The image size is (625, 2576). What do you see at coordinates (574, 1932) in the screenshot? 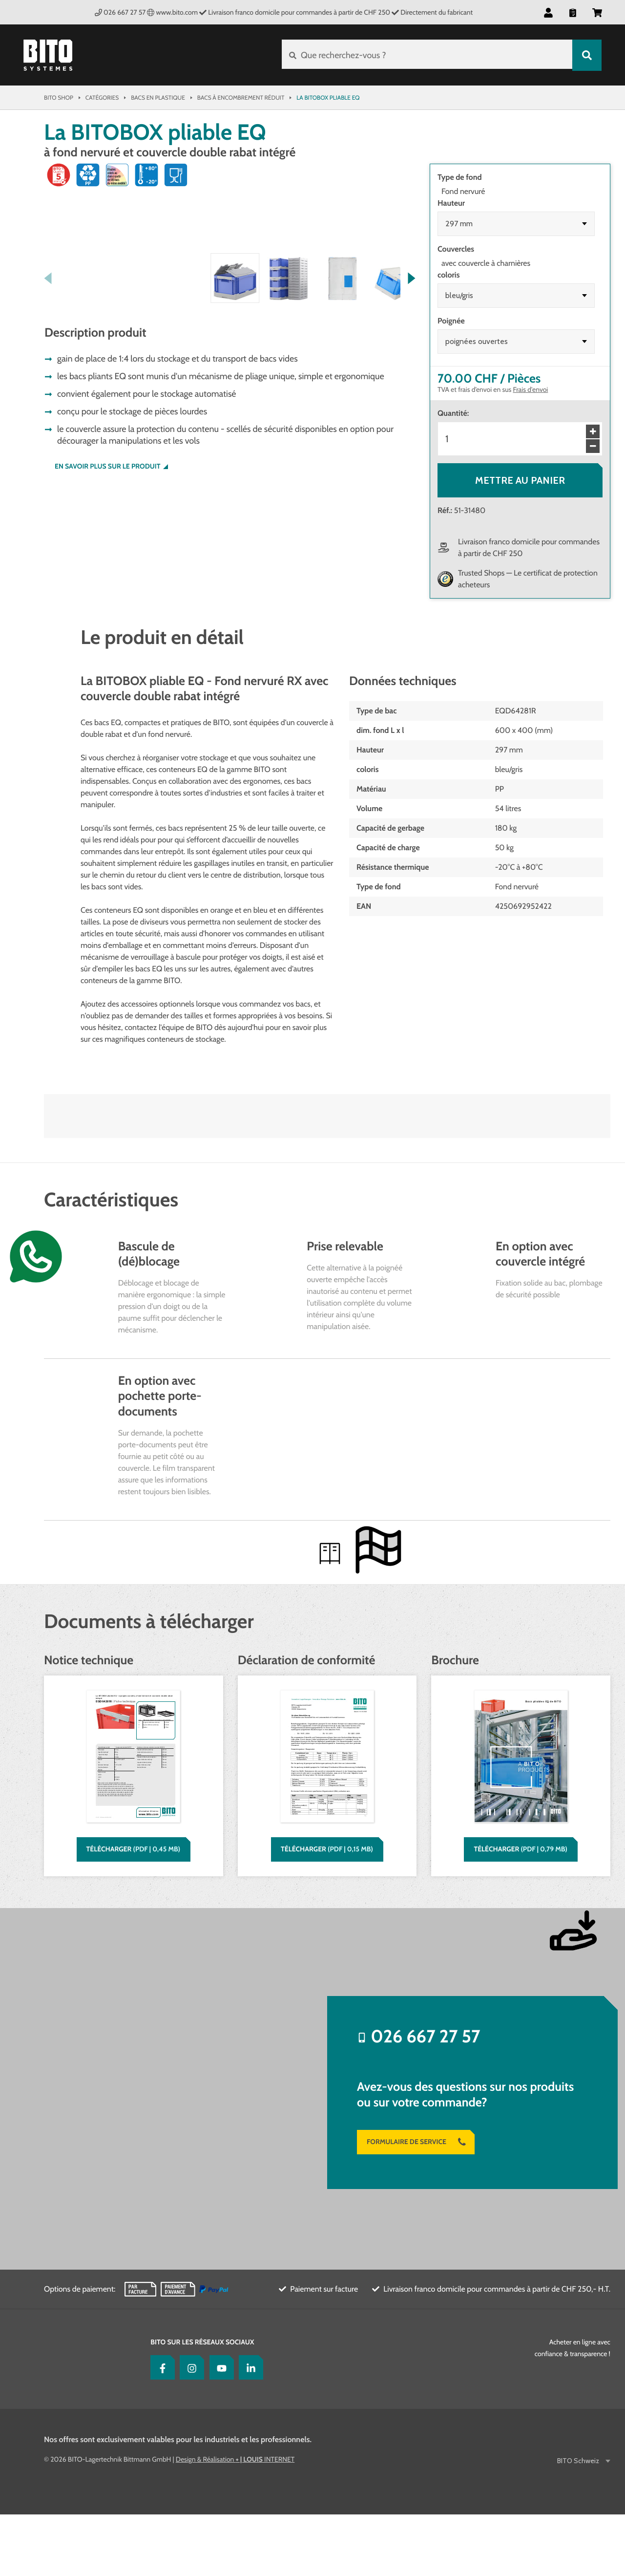
I see `receive or accept an incoming item` at bounding box center [574, 1932].